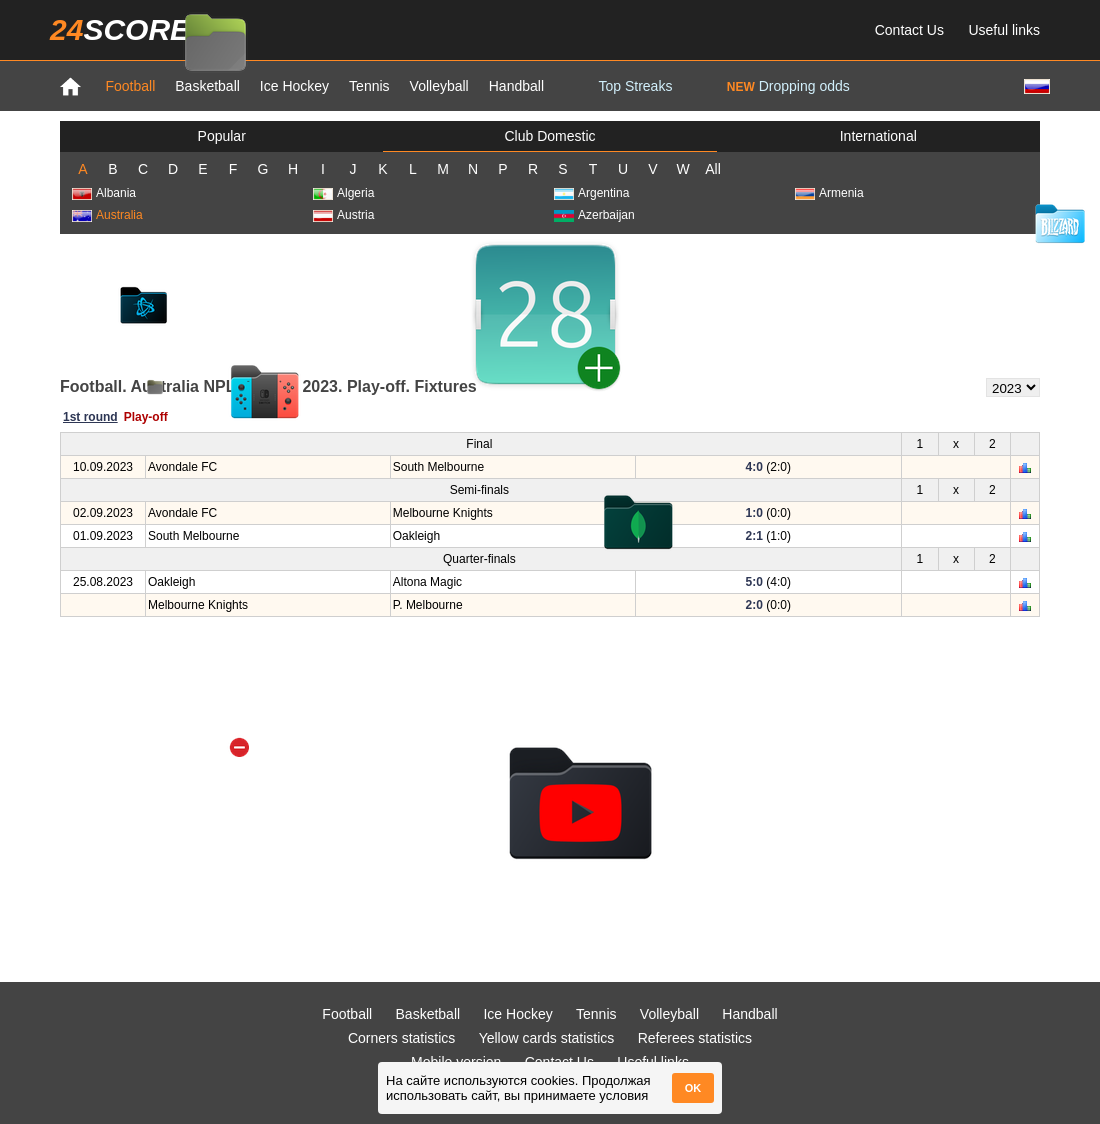  Describe the element at coordinates (638, 524) in the screenshot. I see `open mongodb database files folder` at that location.